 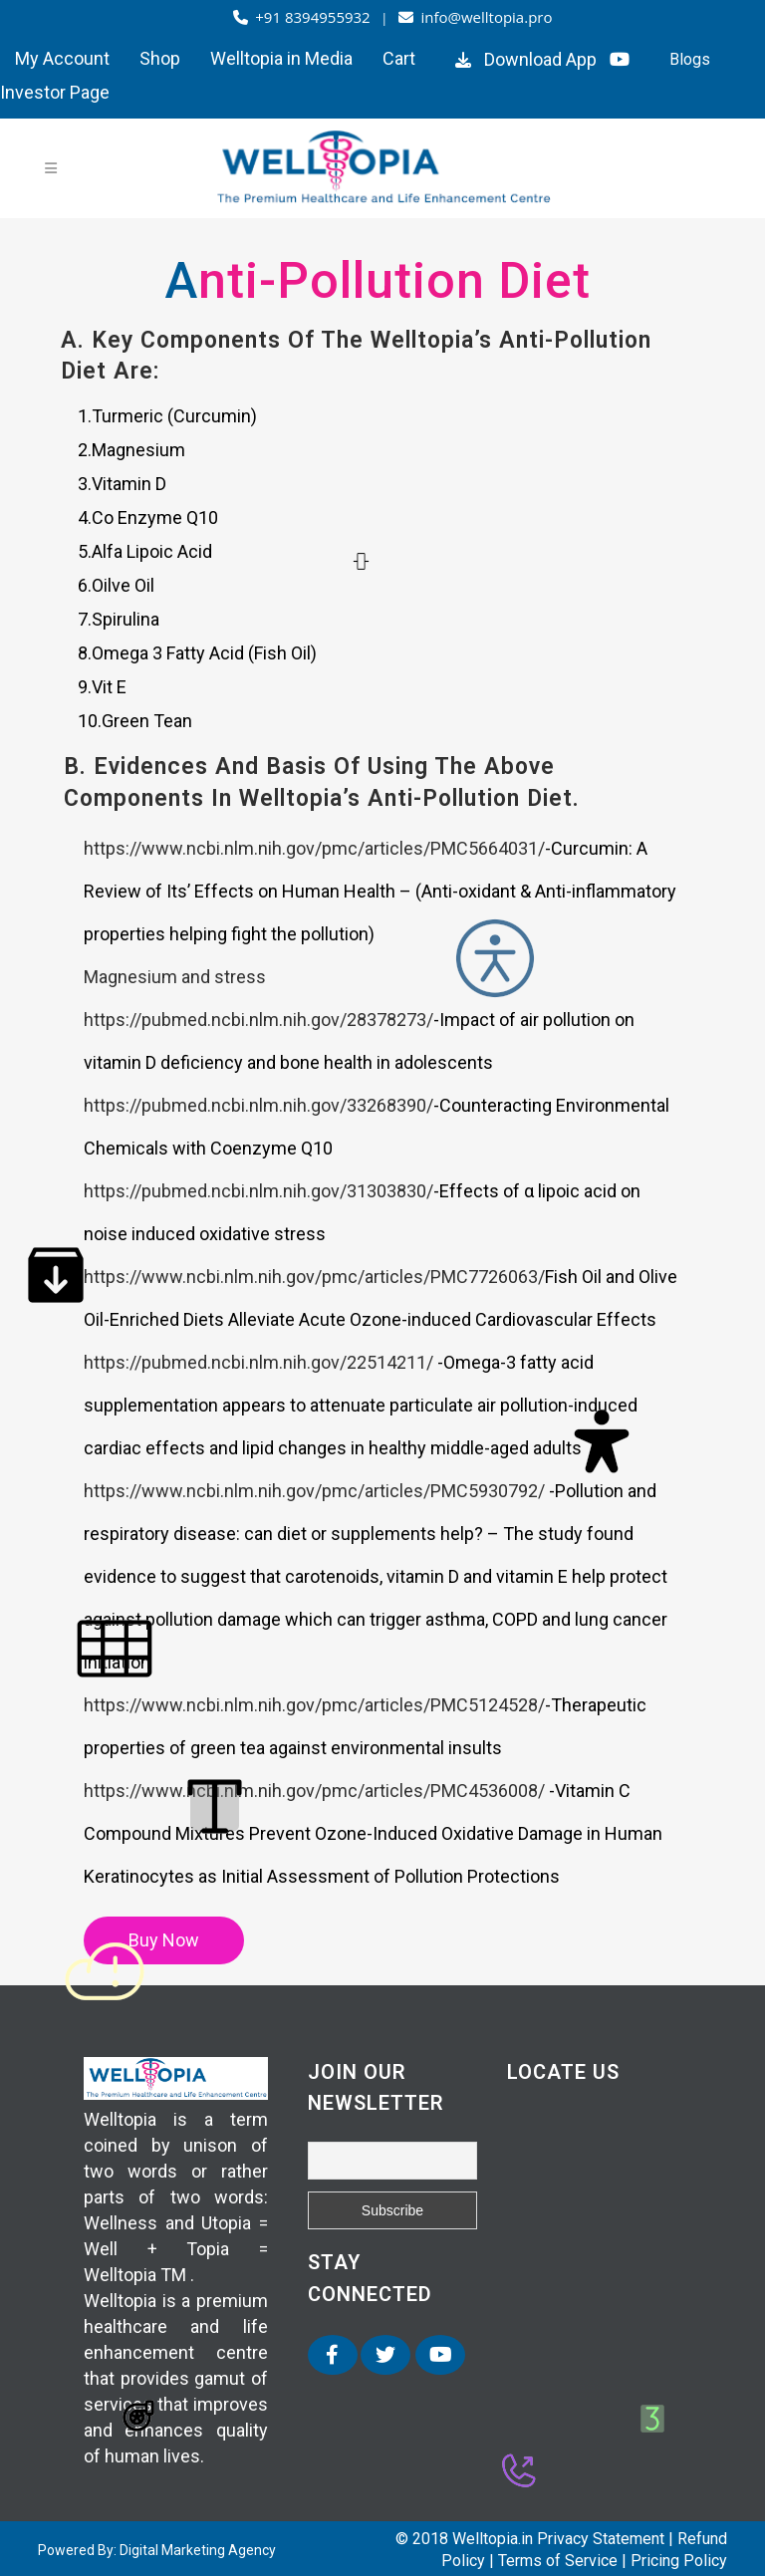 What do you see at coordinates (602, 1442) in the screenshot?
I see `indicates user profile or account` at bounding box center [602, 1442].